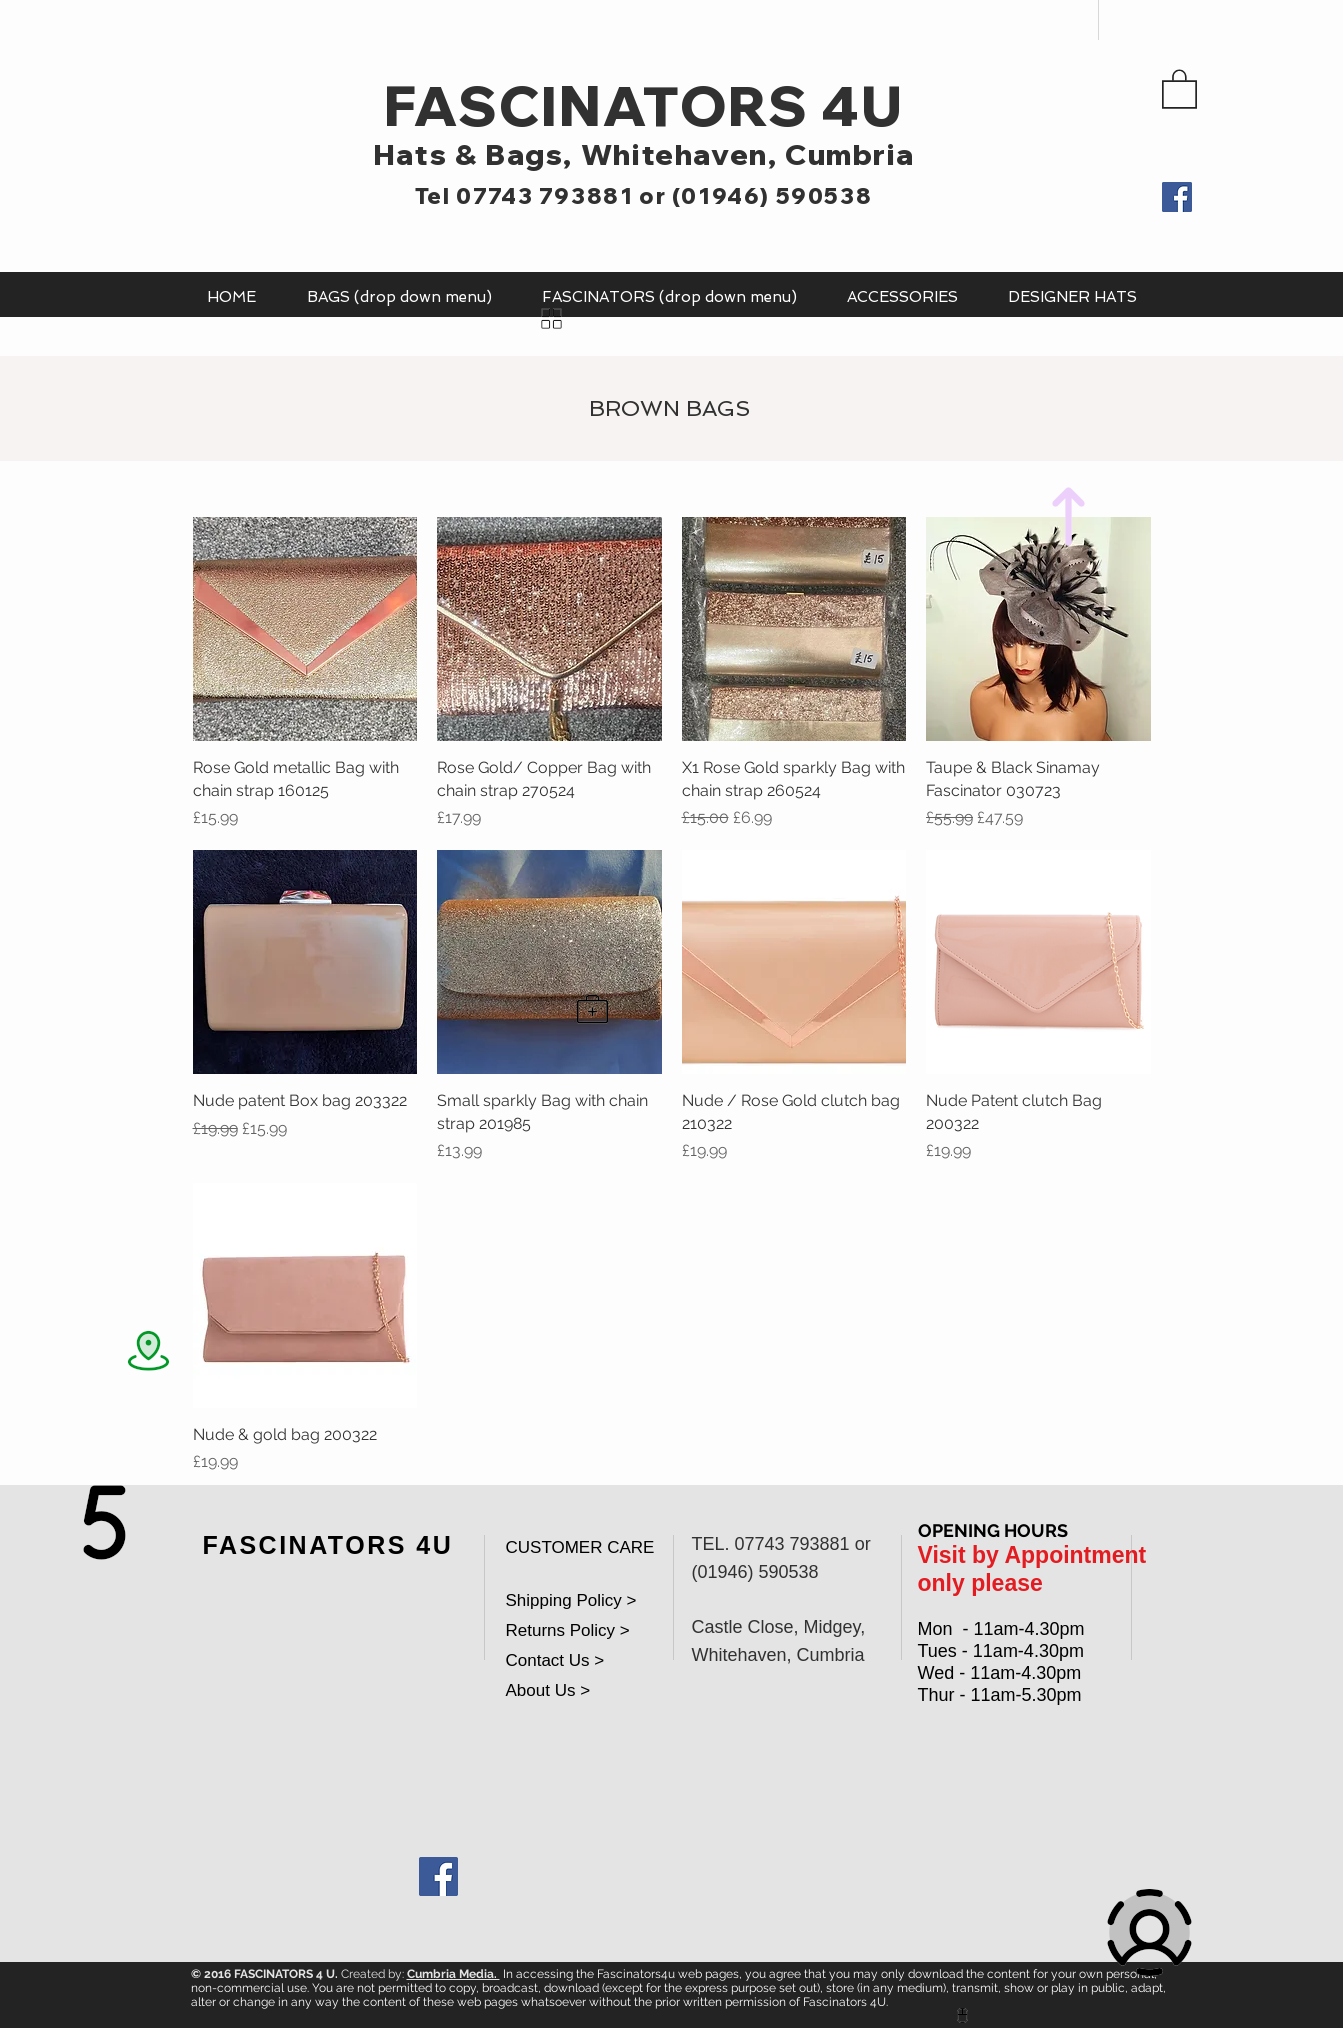 The image size is (1343, 2028). Describe the element at coordinates (592, 1010) in the screenshot. I see `access first aid or medical resources` at that location.